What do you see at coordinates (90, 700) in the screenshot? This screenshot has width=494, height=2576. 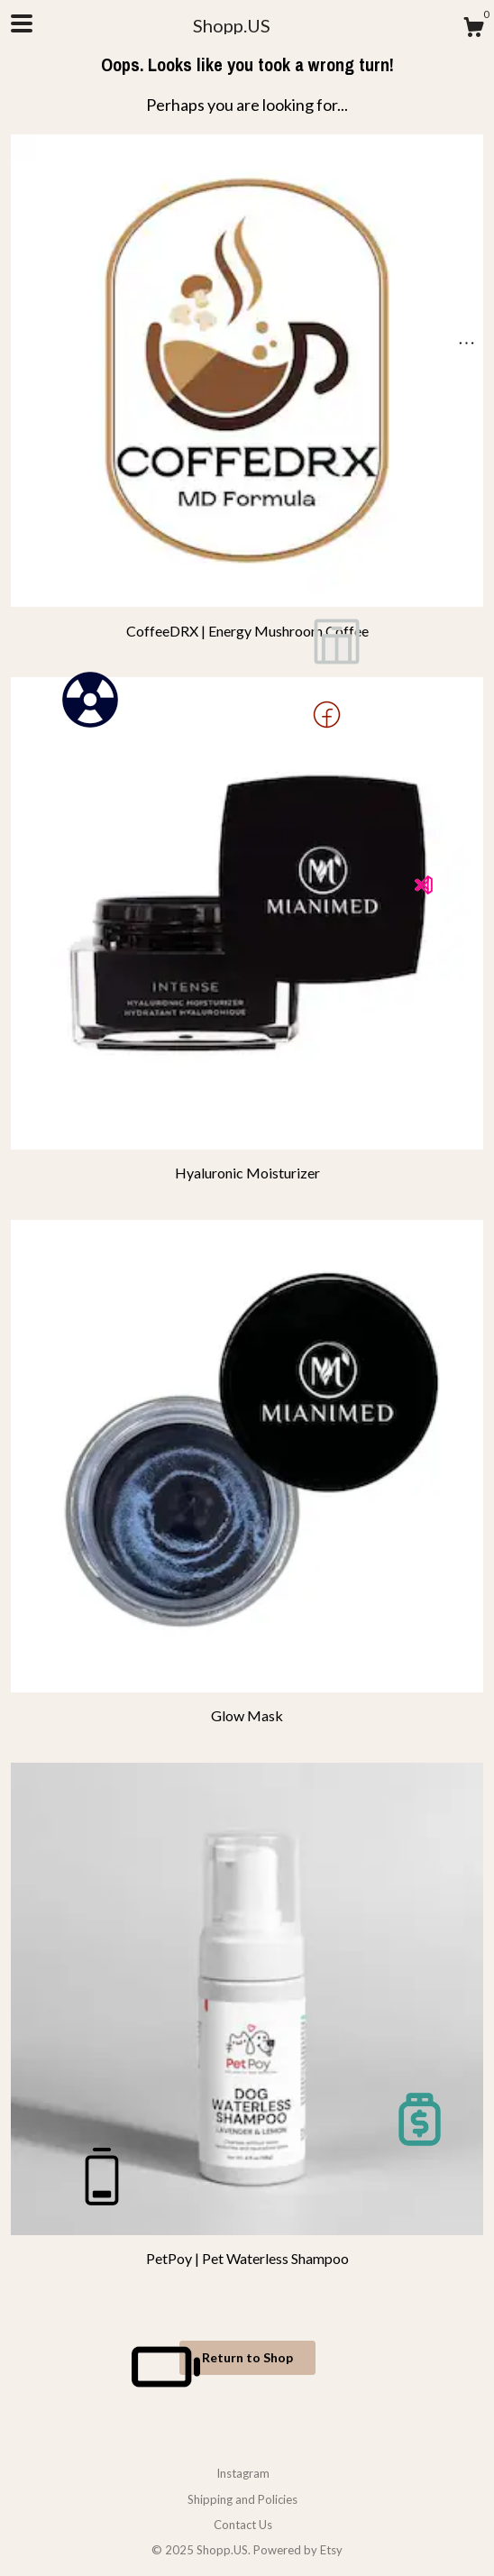 I see `indicates hazardous or radioactive content warning` at bounding box center [90, 700].